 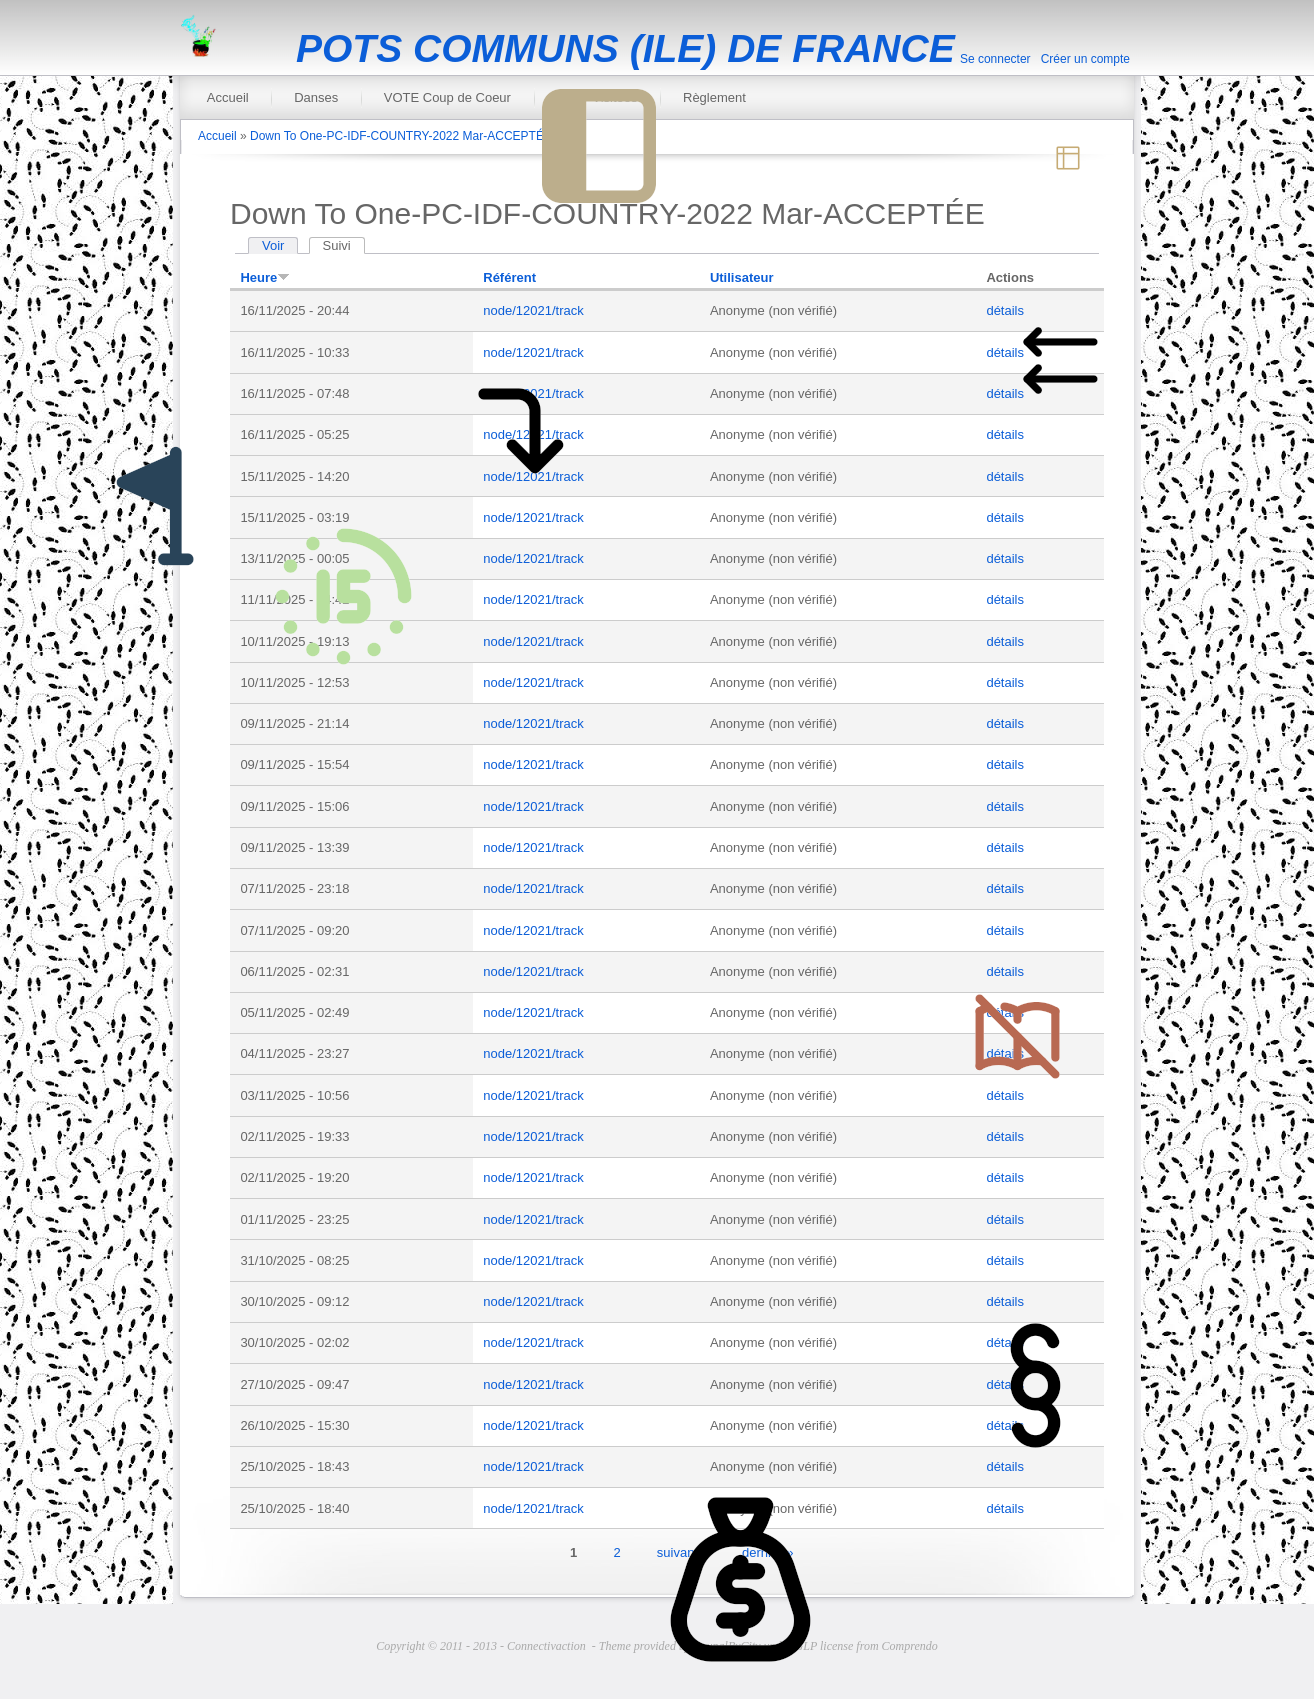 What do you see at coordinates (1068, 158) in the screenshot?
I see `view data in table format` at bounding box center [1068, 158].